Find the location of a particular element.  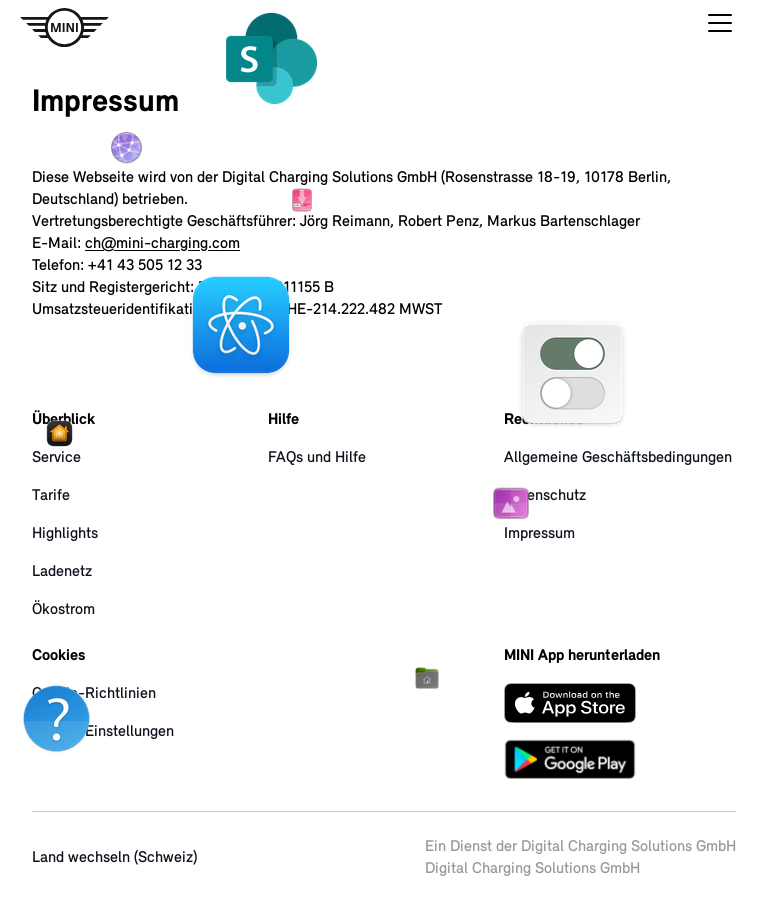

open the help center or documentation is located at coordinates (56, 718).